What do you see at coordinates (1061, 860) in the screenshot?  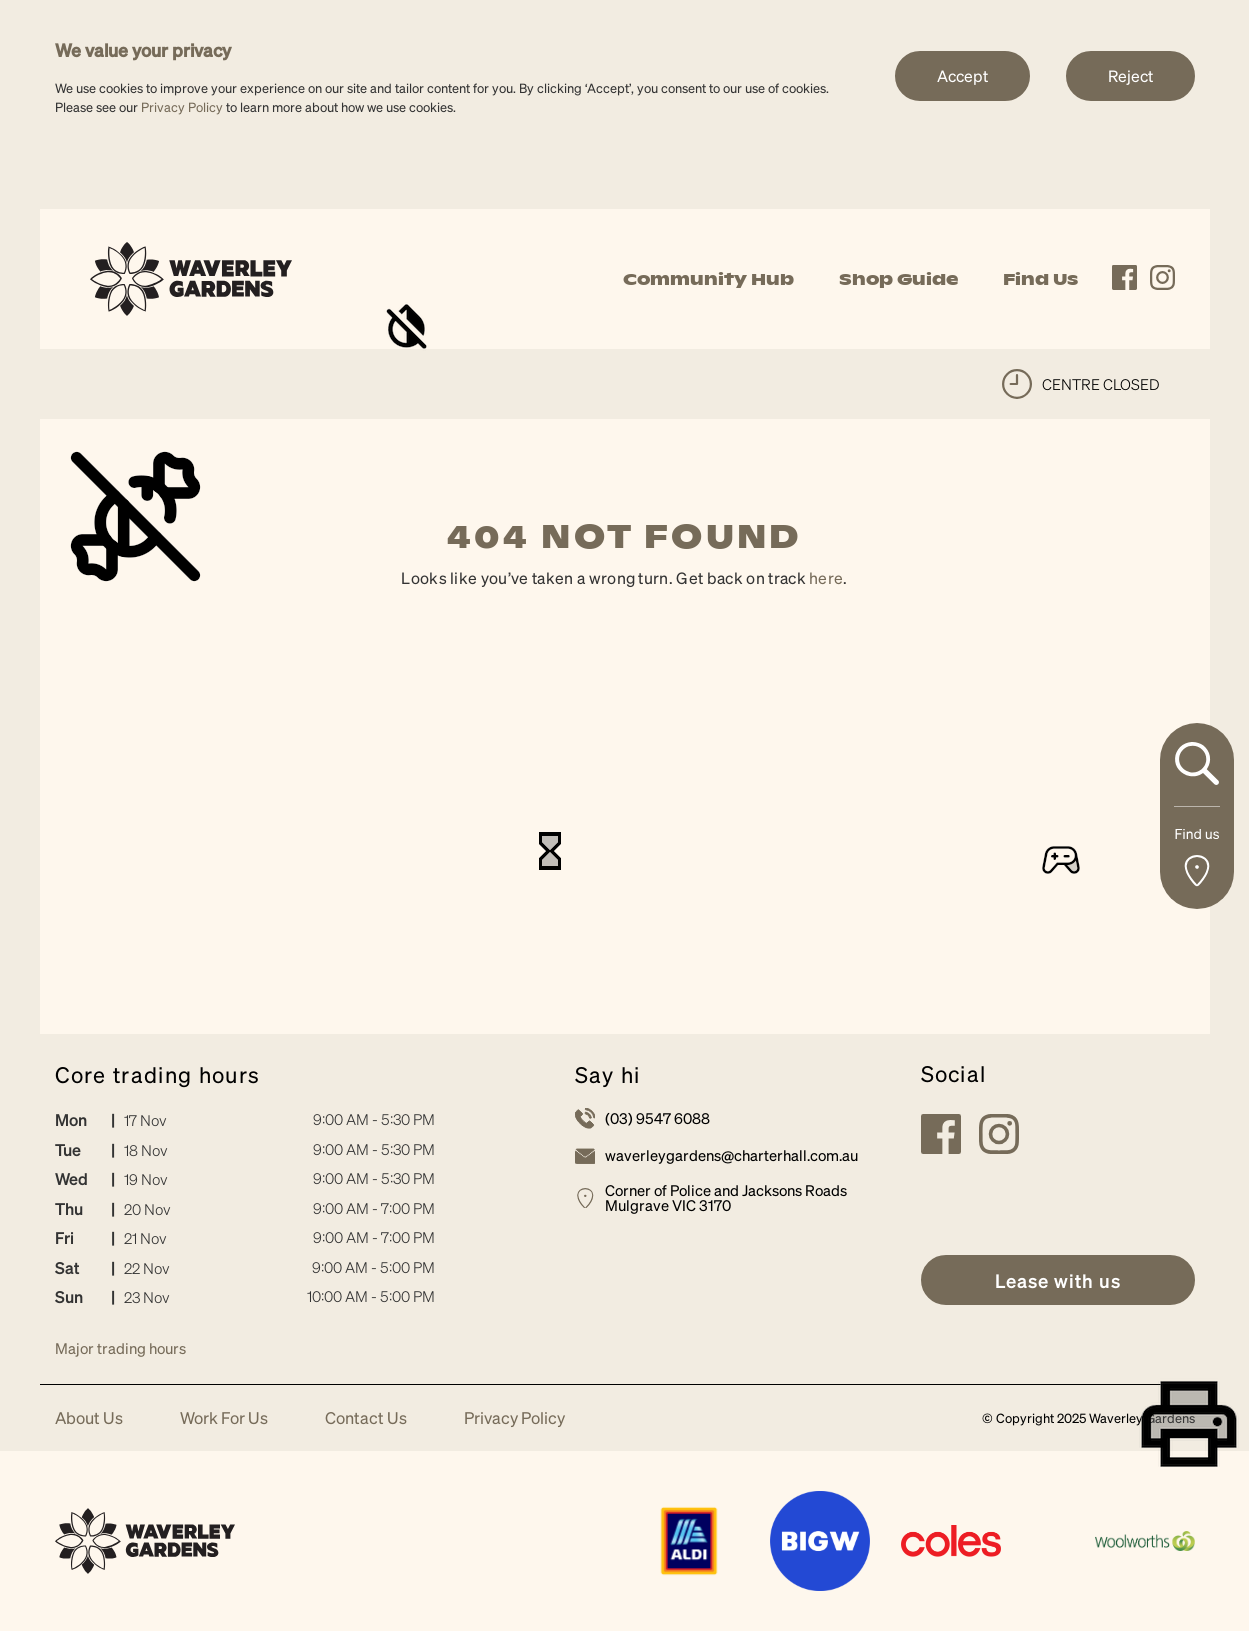 I see `access games or gaming section` at bounding box center [1061, 860].